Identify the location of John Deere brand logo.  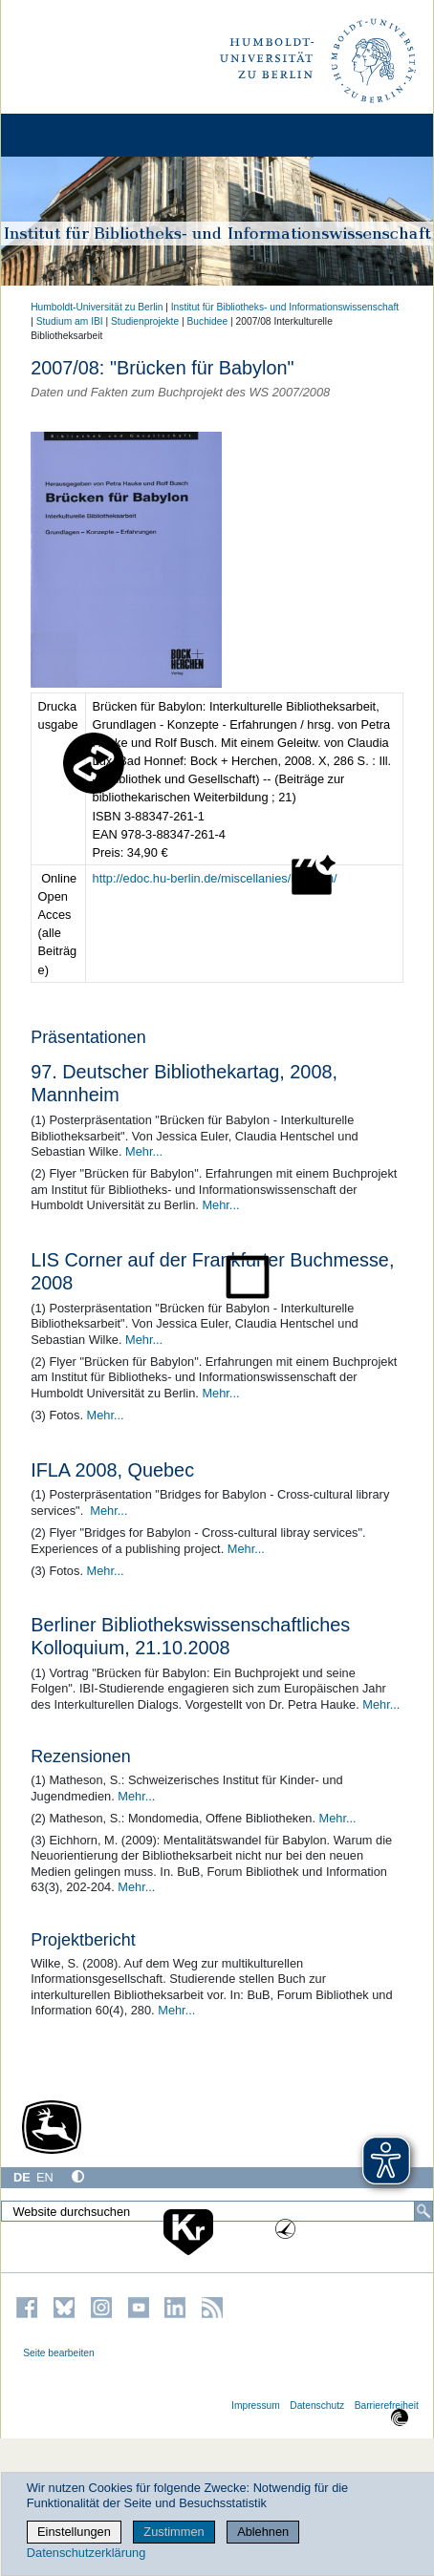
(52, 2127).